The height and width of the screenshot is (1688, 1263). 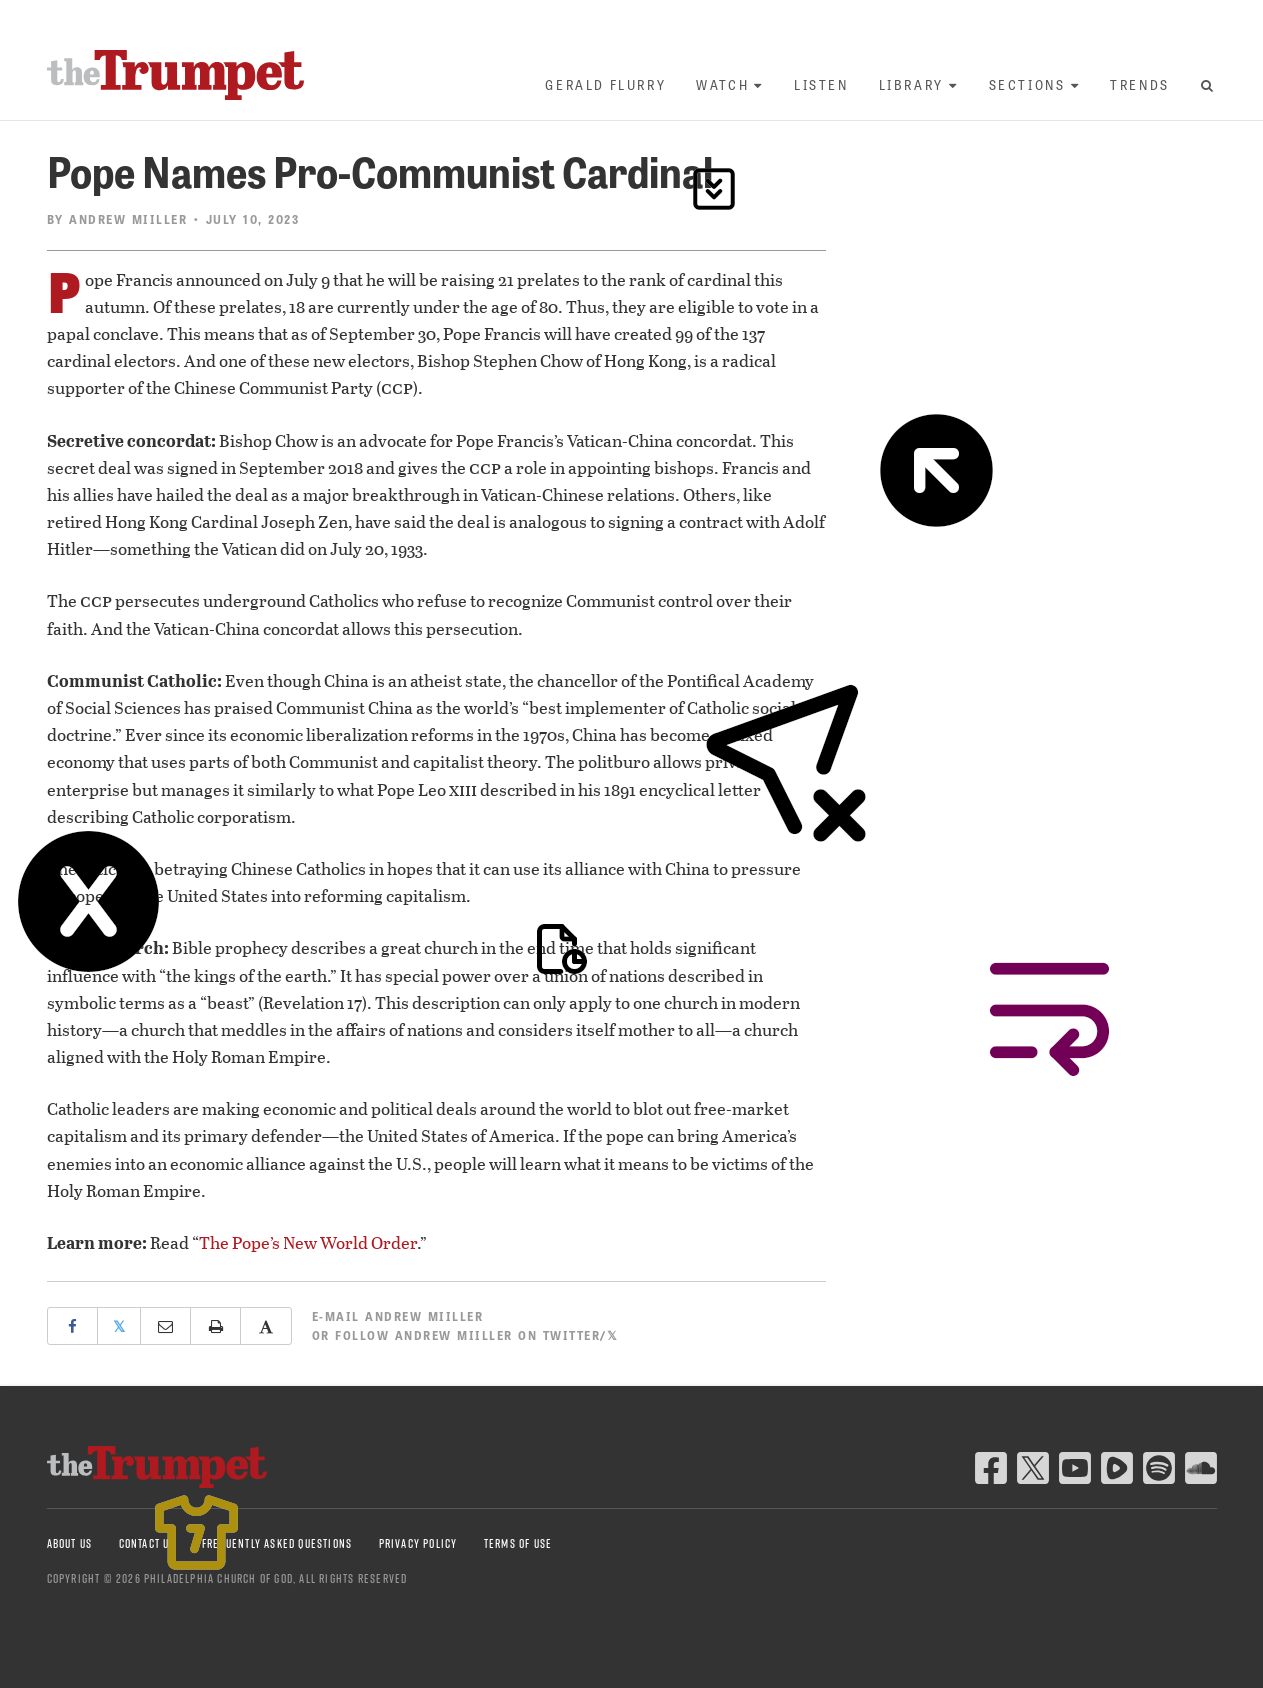 I want to click on xbox x button icon, so click(x=88, y=901).